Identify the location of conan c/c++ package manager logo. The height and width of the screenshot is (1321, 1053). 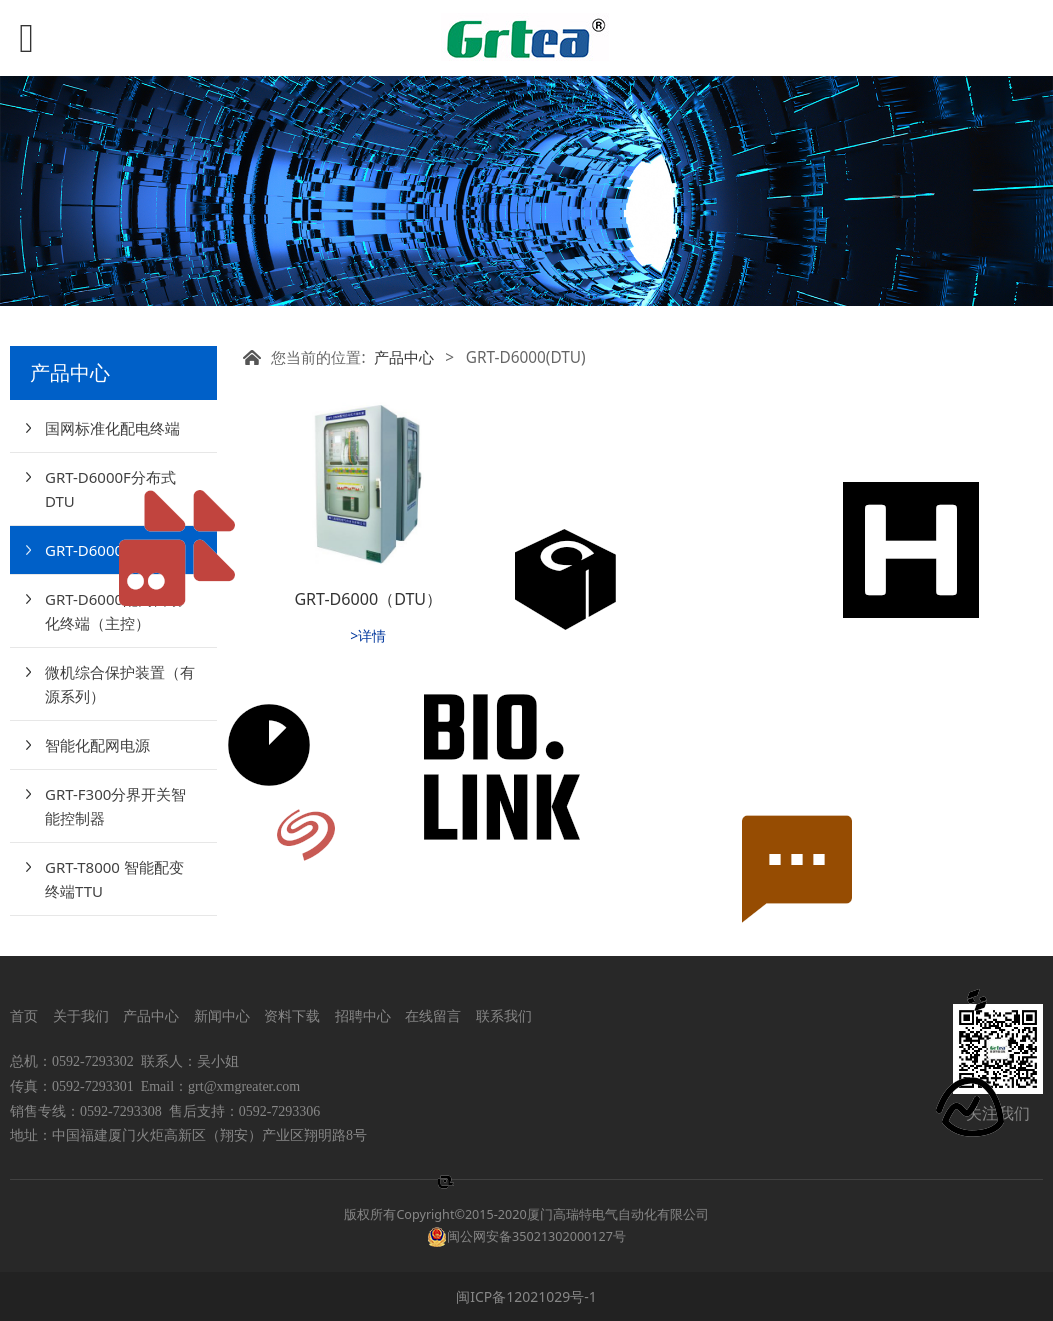
(565, 579).